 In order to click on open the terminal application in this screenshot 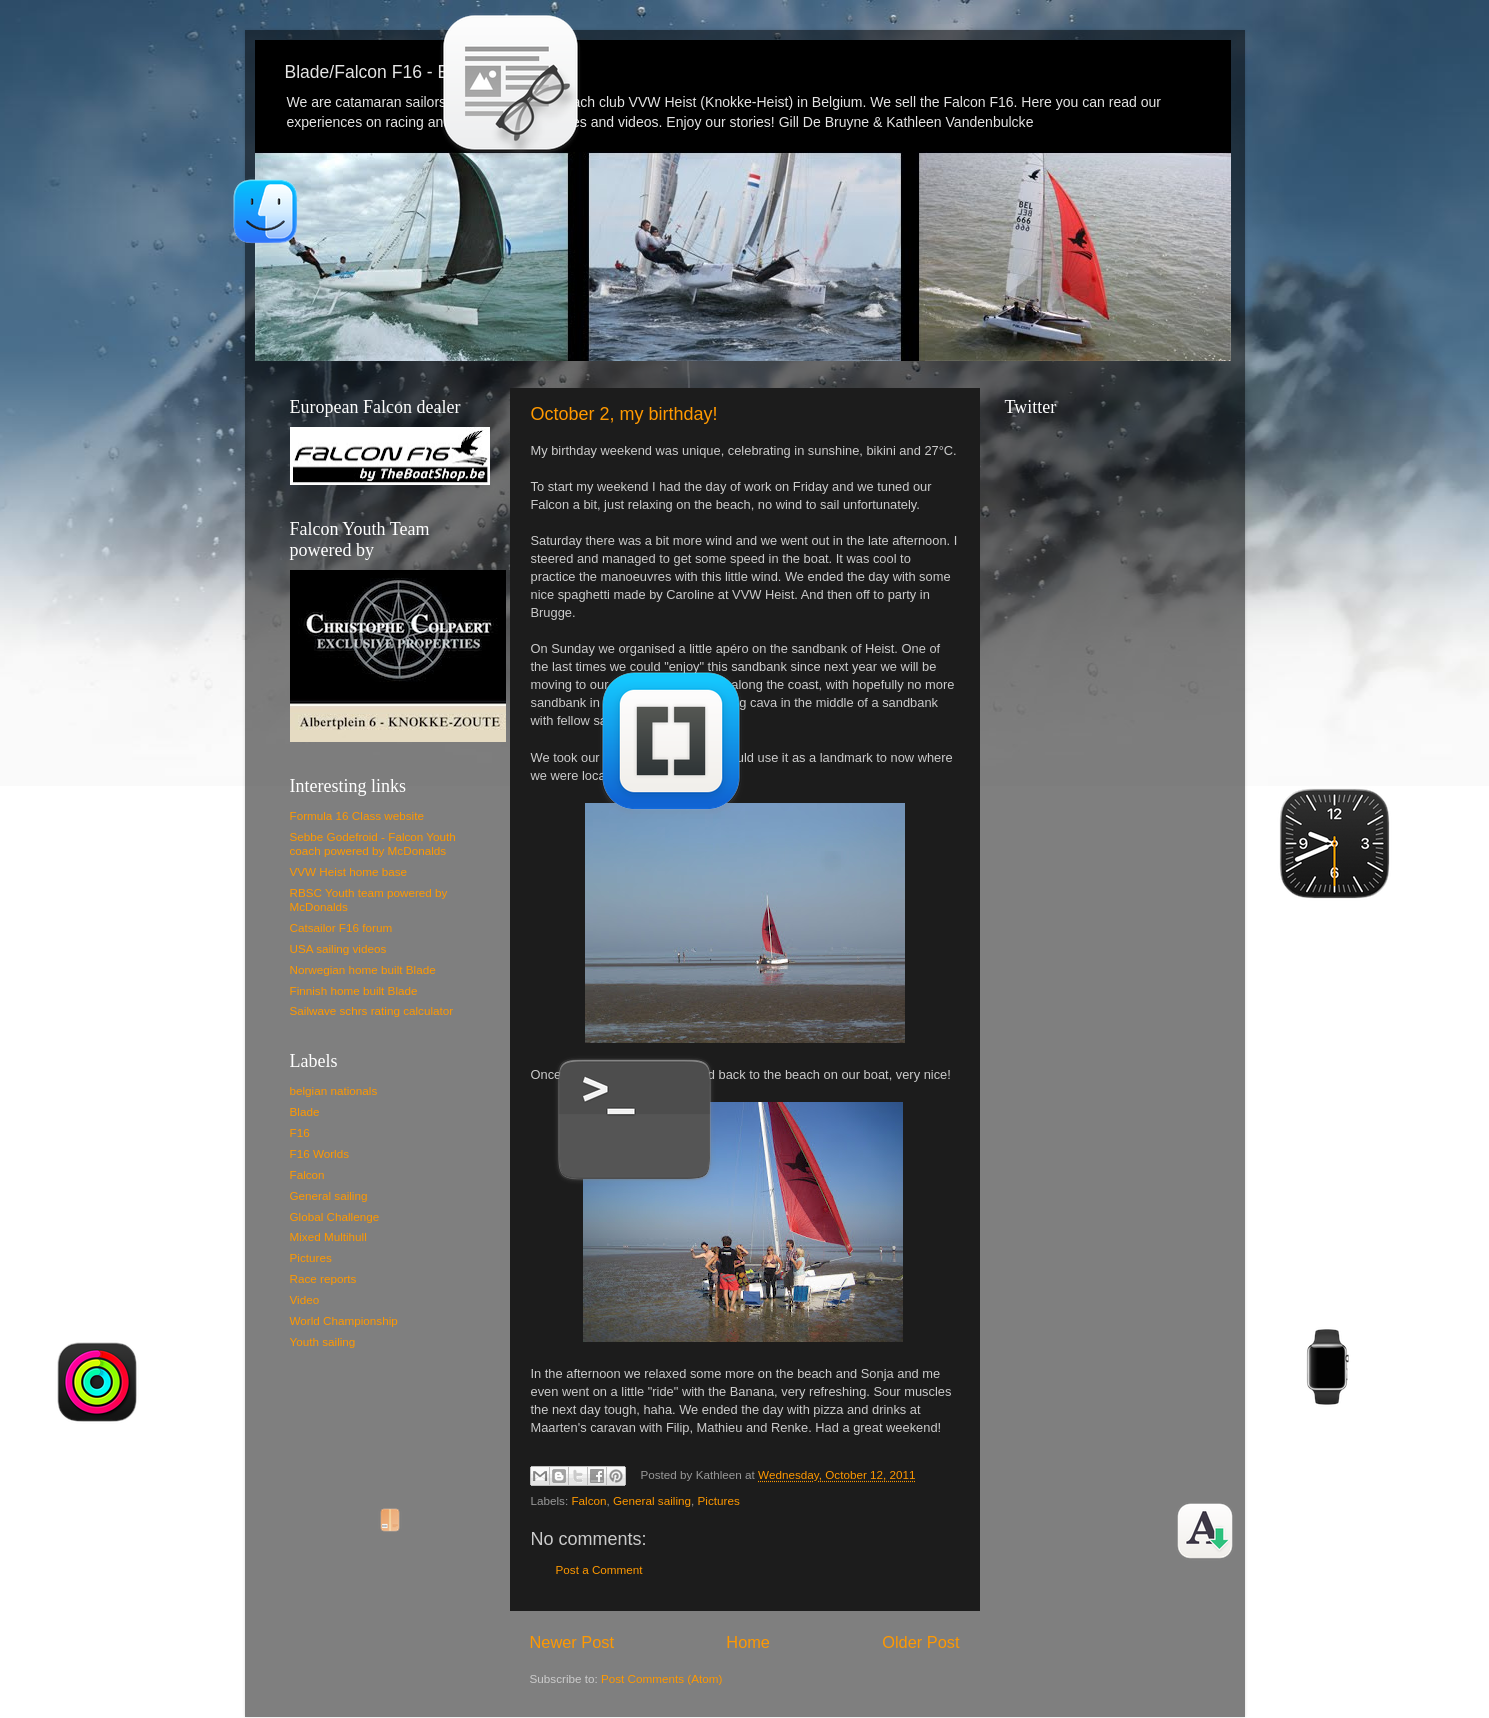, I will do `click(634, 1119)`.